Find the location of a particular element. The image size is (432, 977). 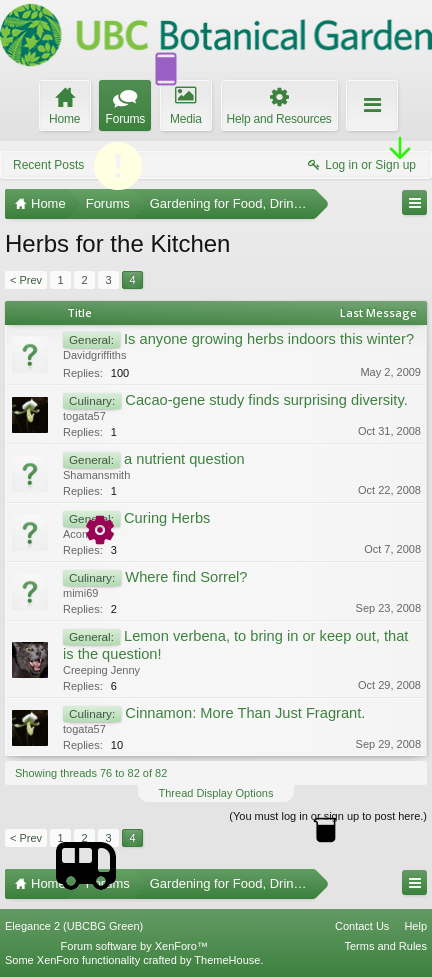

view bus or public transit options is located at coordinates (86, 866).